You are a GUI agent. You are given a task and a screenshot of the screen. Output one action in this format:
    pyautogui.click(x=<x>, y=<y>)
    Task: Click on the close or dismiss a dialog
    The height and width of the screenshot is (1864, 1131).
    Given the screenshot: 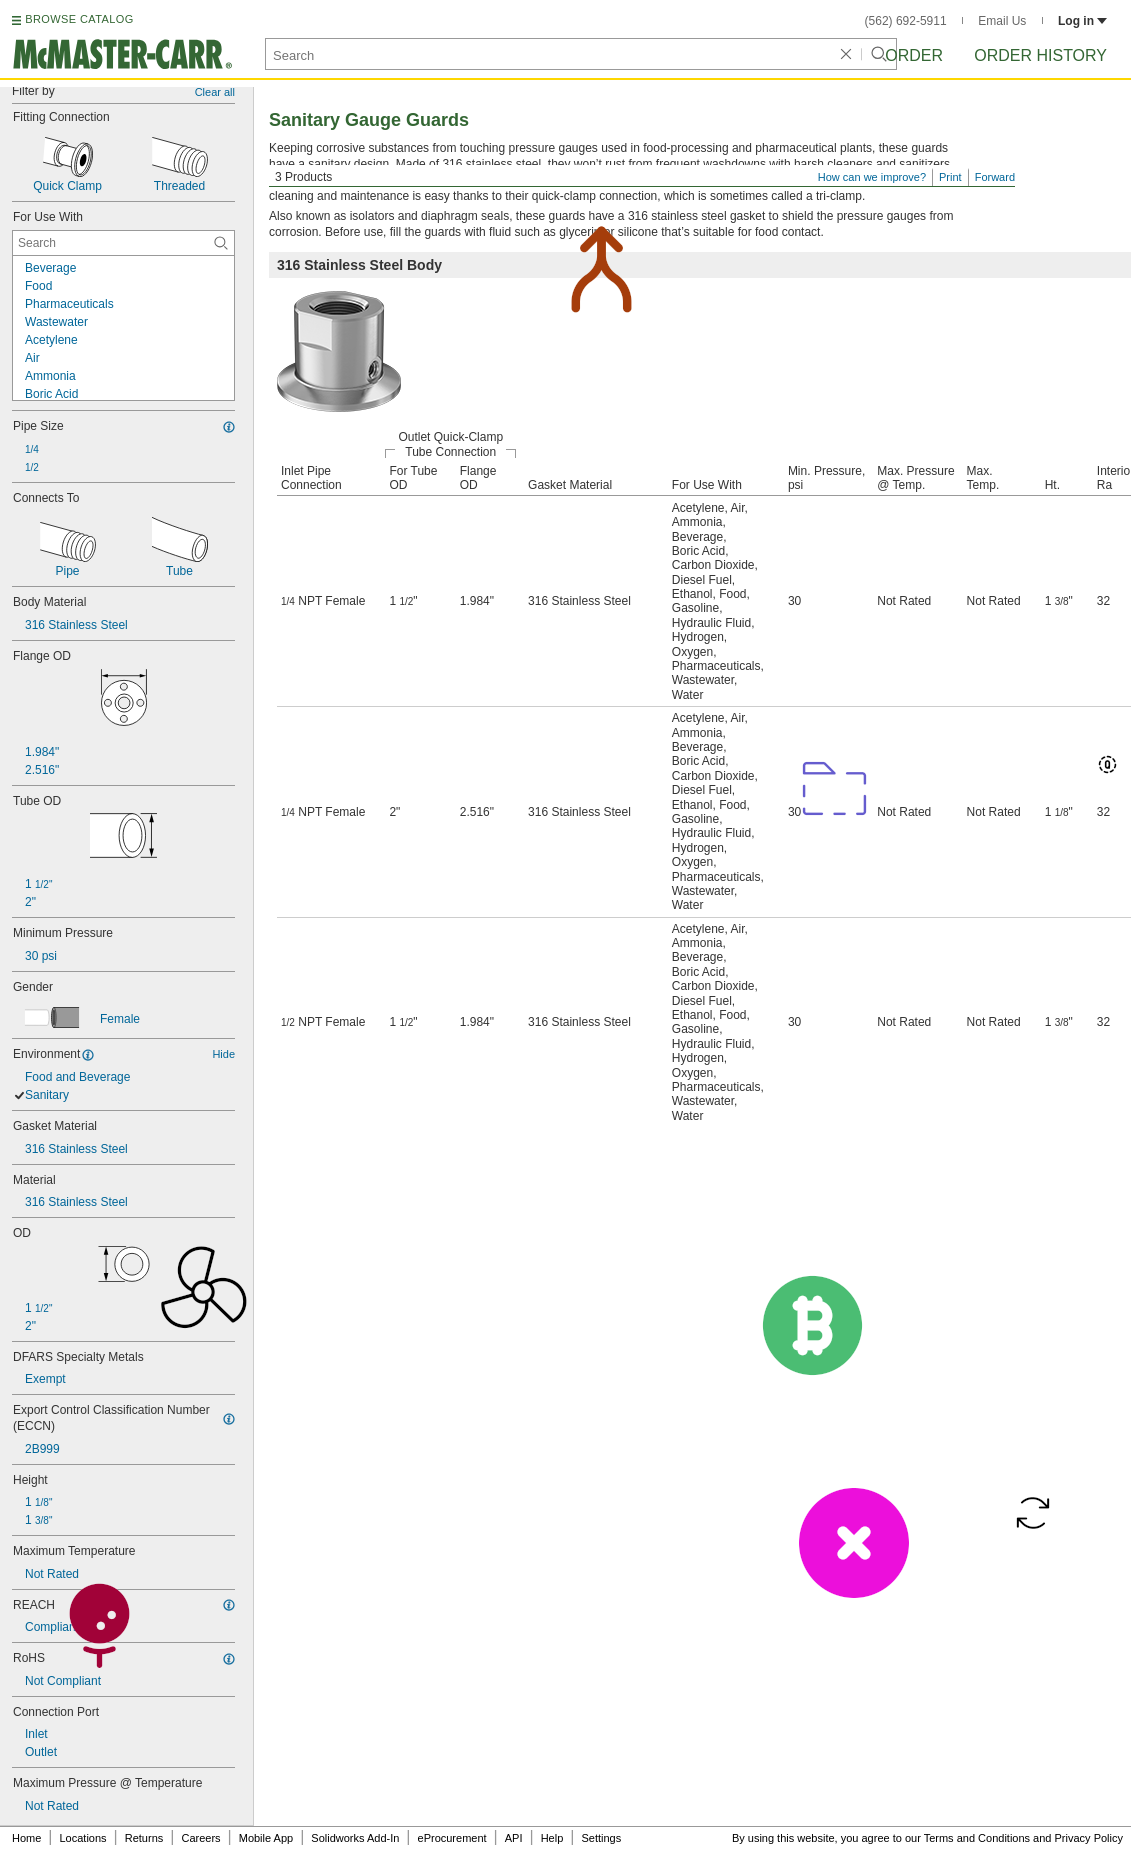 What is the action you would take?
    pyautogui.click(x=854, y=1543)
    